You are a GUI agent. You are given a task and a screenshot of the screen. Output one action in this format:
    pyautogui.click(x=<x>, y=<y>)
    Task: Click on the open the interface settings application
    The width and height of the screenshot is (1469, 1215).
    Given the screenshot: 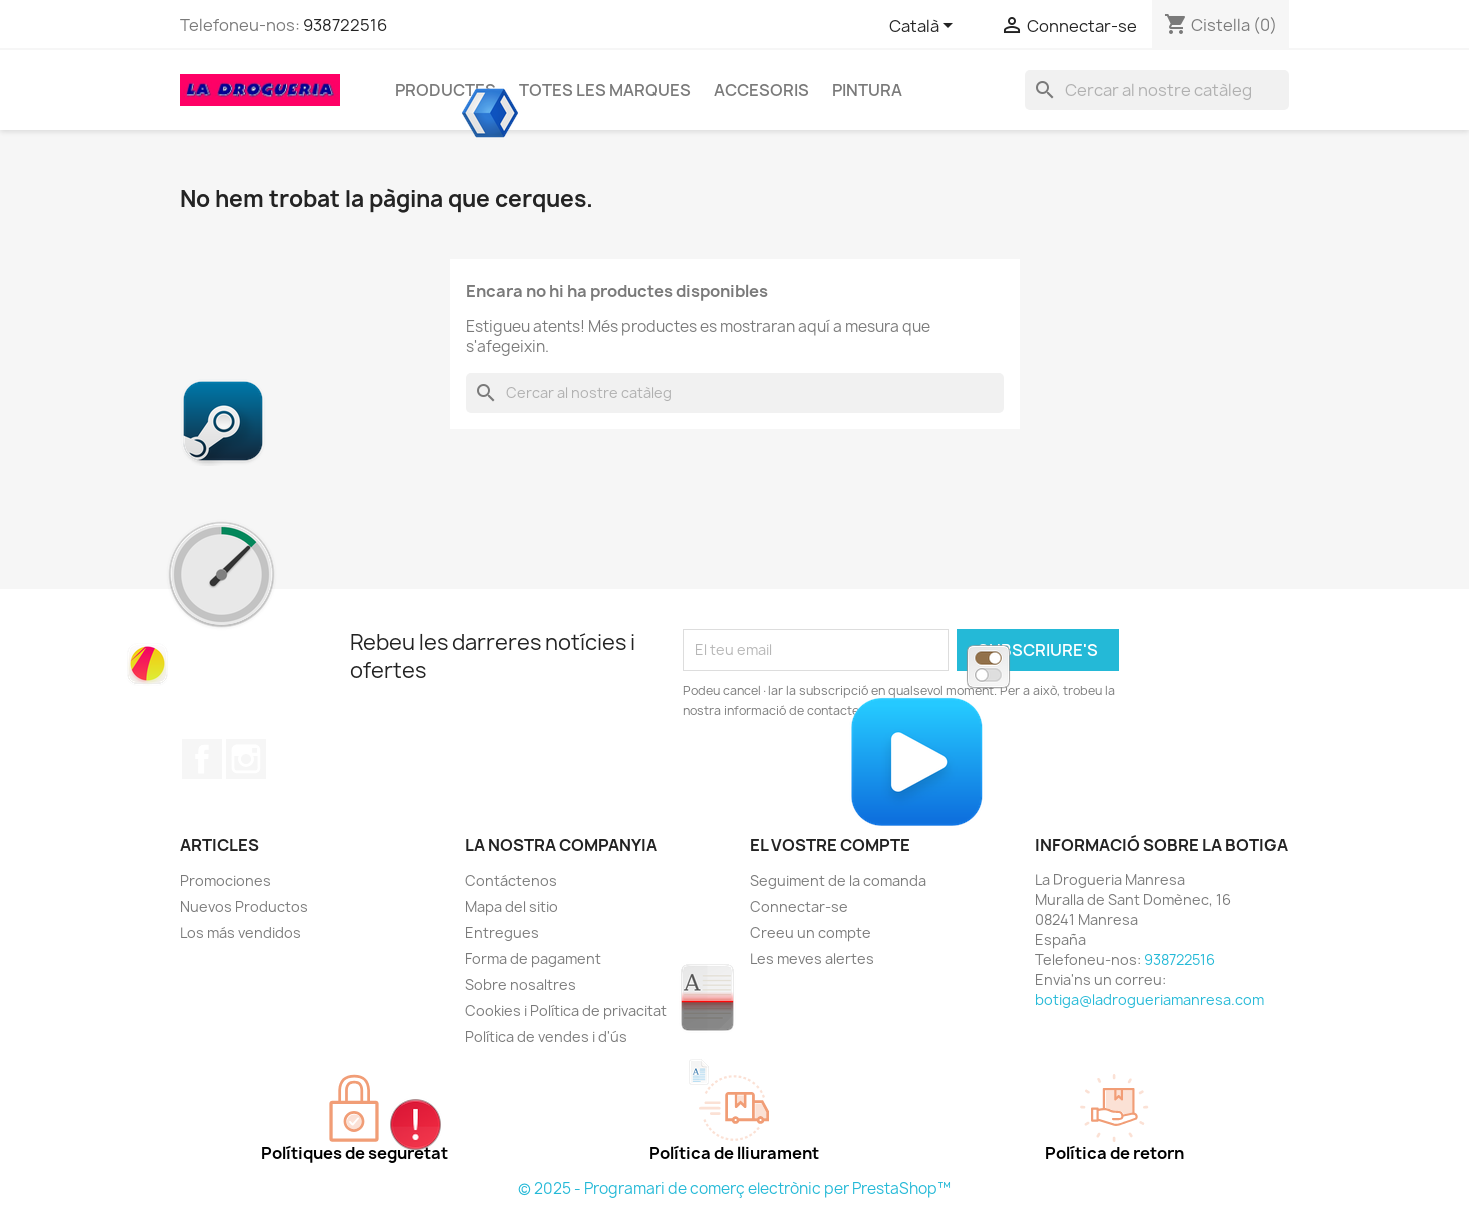 What is the action you would take?
    pyautogui.click(x=490, y=113)
    